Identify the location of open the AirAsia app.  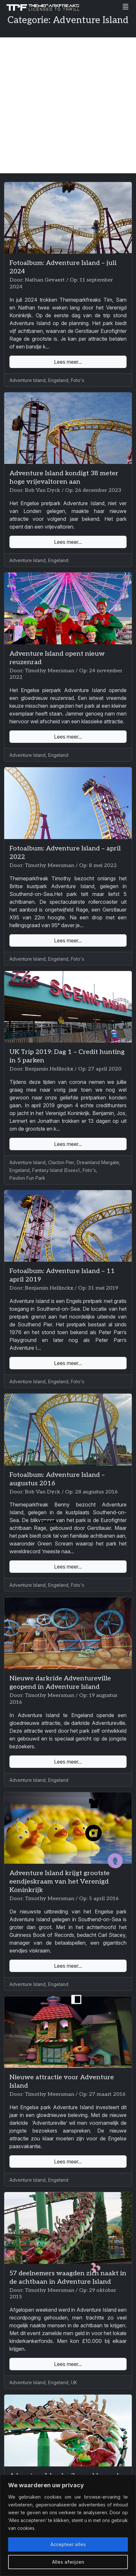
(93, 1833).